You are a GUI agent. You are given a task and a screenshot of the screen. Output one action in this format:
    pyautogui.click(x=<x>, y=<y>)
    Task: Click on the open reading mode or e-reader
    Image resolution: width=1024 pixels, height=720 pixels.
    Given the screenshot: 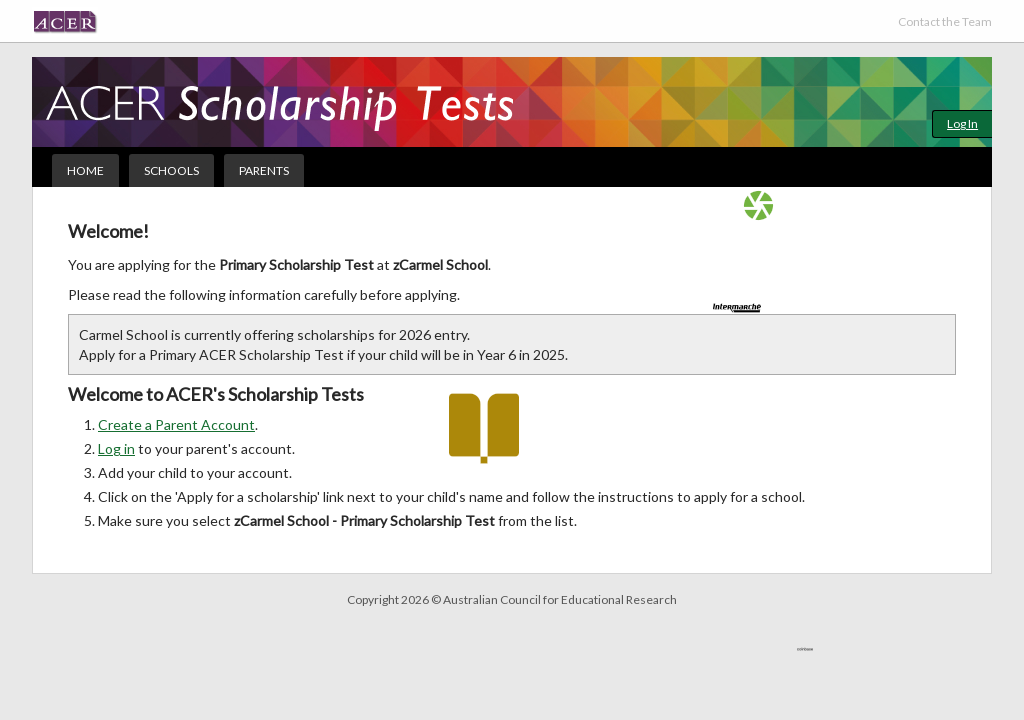 What is the action you would take?
    pyautogui.click(x=484, y=425)
    